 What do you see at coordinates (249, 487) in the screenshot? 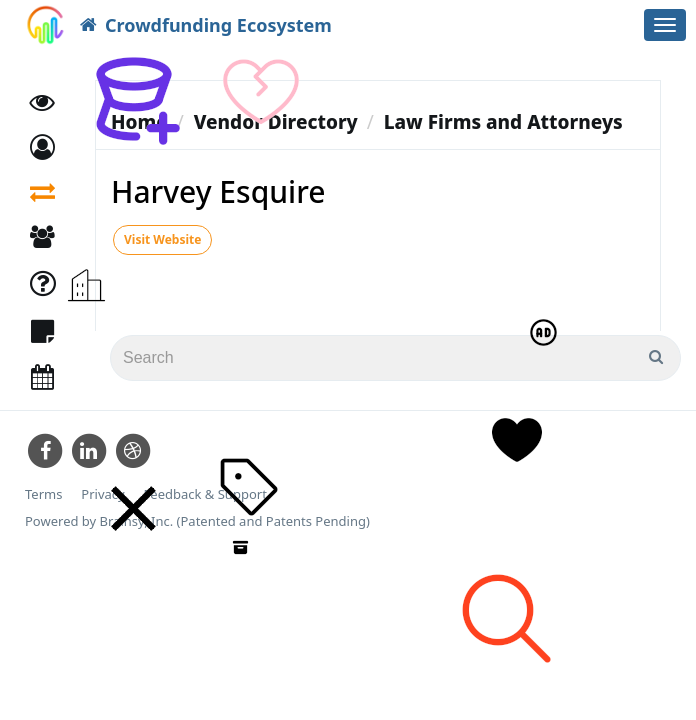
I see `add or manage tags` at bounding box center [249, 487].